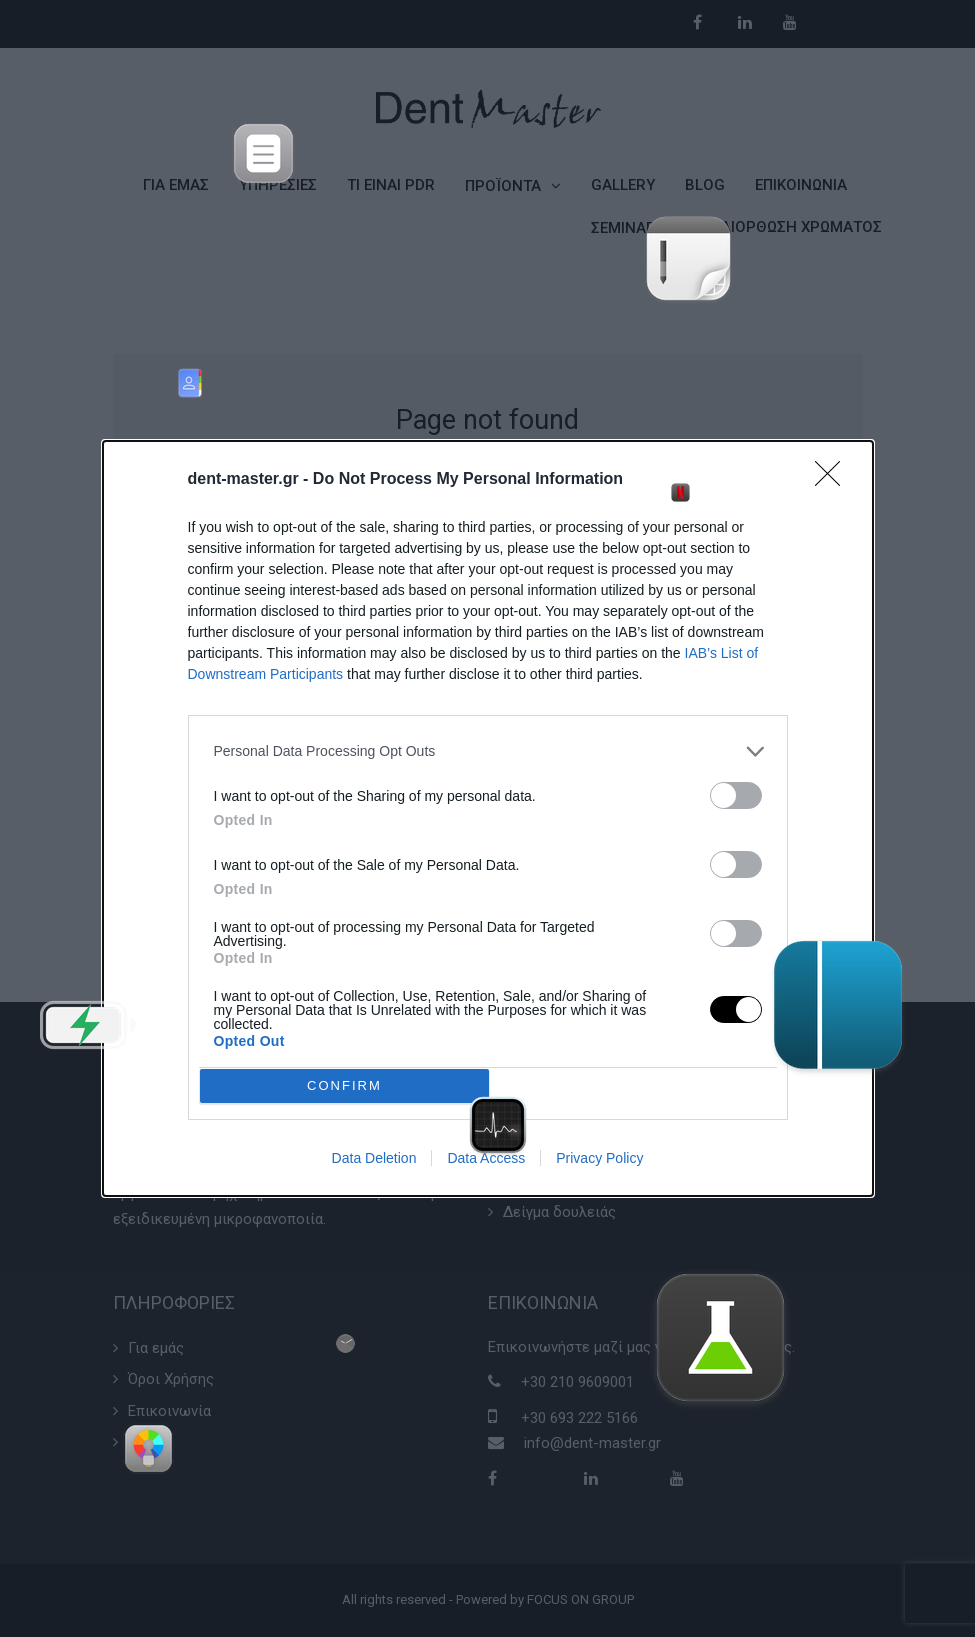 This screenshot has width=975, height=1637. Describe the element at coordinates (190, 383) in the screenshot. I see `open the contacts app` at that location.